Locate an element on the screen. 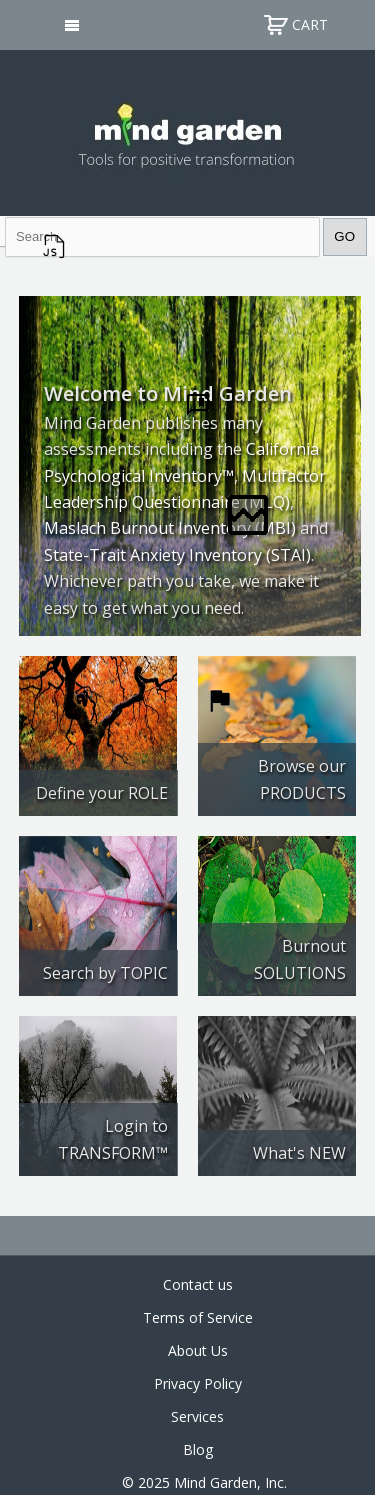 Image resolution: width=375 pixels, height=1495 pixels. javascript file in a project directory is located at coordinates (54, 246).